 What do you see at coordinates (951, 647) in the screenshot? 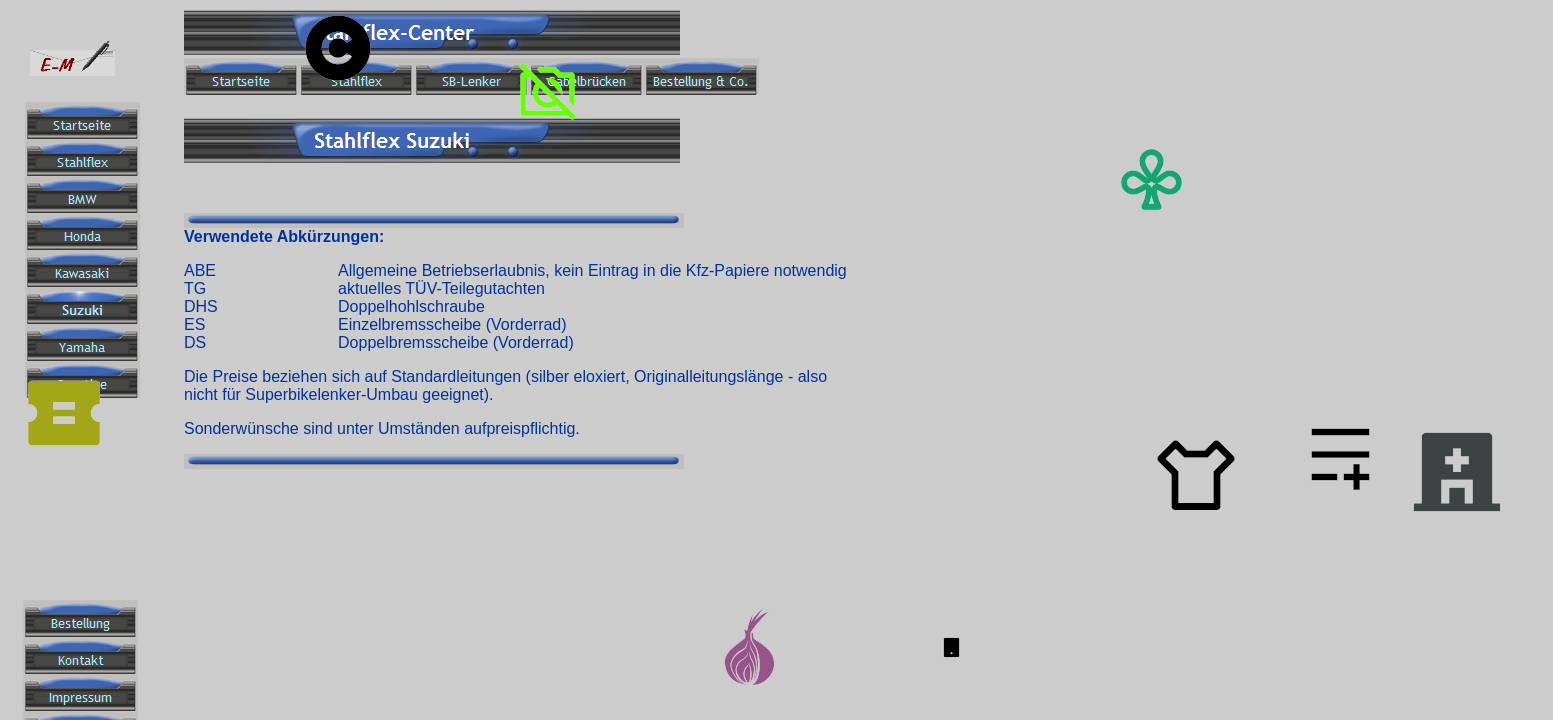
I see `switch to tablet view or layout` at bounding box center [951, 647].